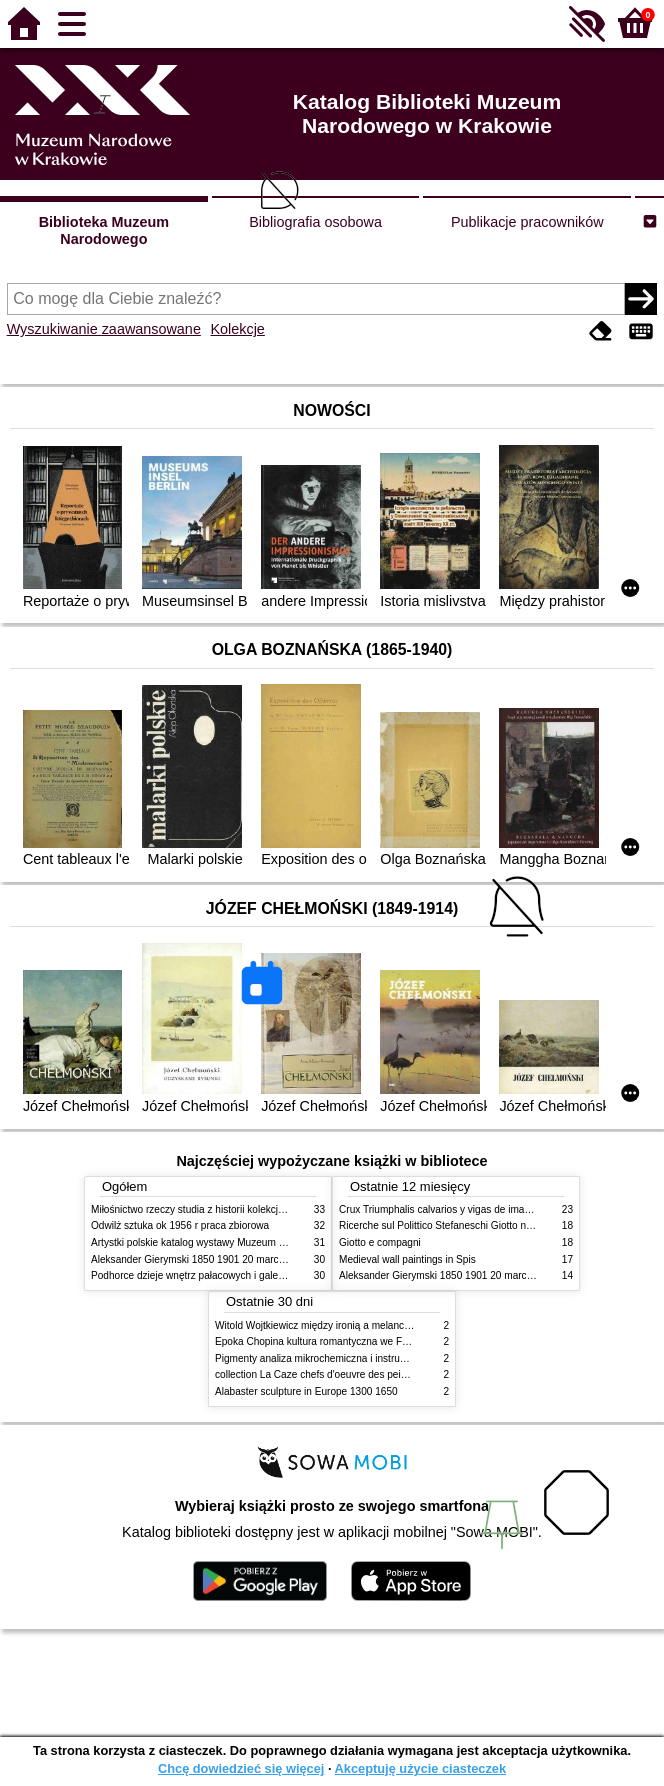  Describe the element at coordinates (262, 984) in the screenshot. I see `view today's date or daily agenda` at that location.